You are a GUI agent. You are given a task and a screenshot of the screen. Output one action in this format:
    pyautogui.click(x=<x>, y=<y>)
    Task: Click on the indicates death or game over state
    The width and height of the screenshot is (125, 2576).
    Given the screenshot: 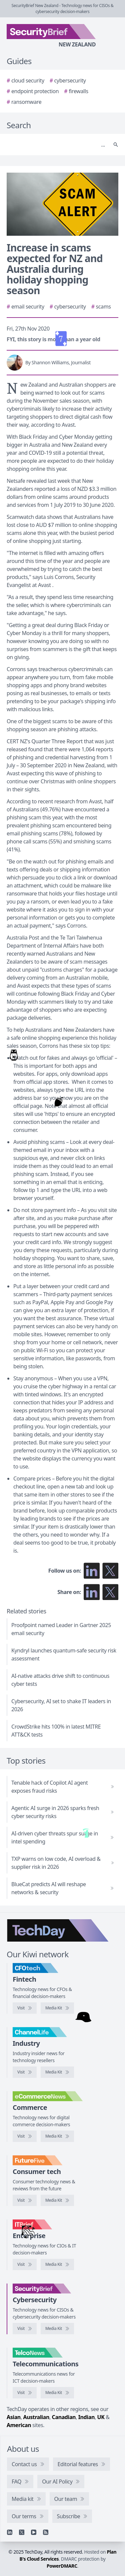 What is the action you would take?
    pyautogui.click(x=86, y=1833)
    